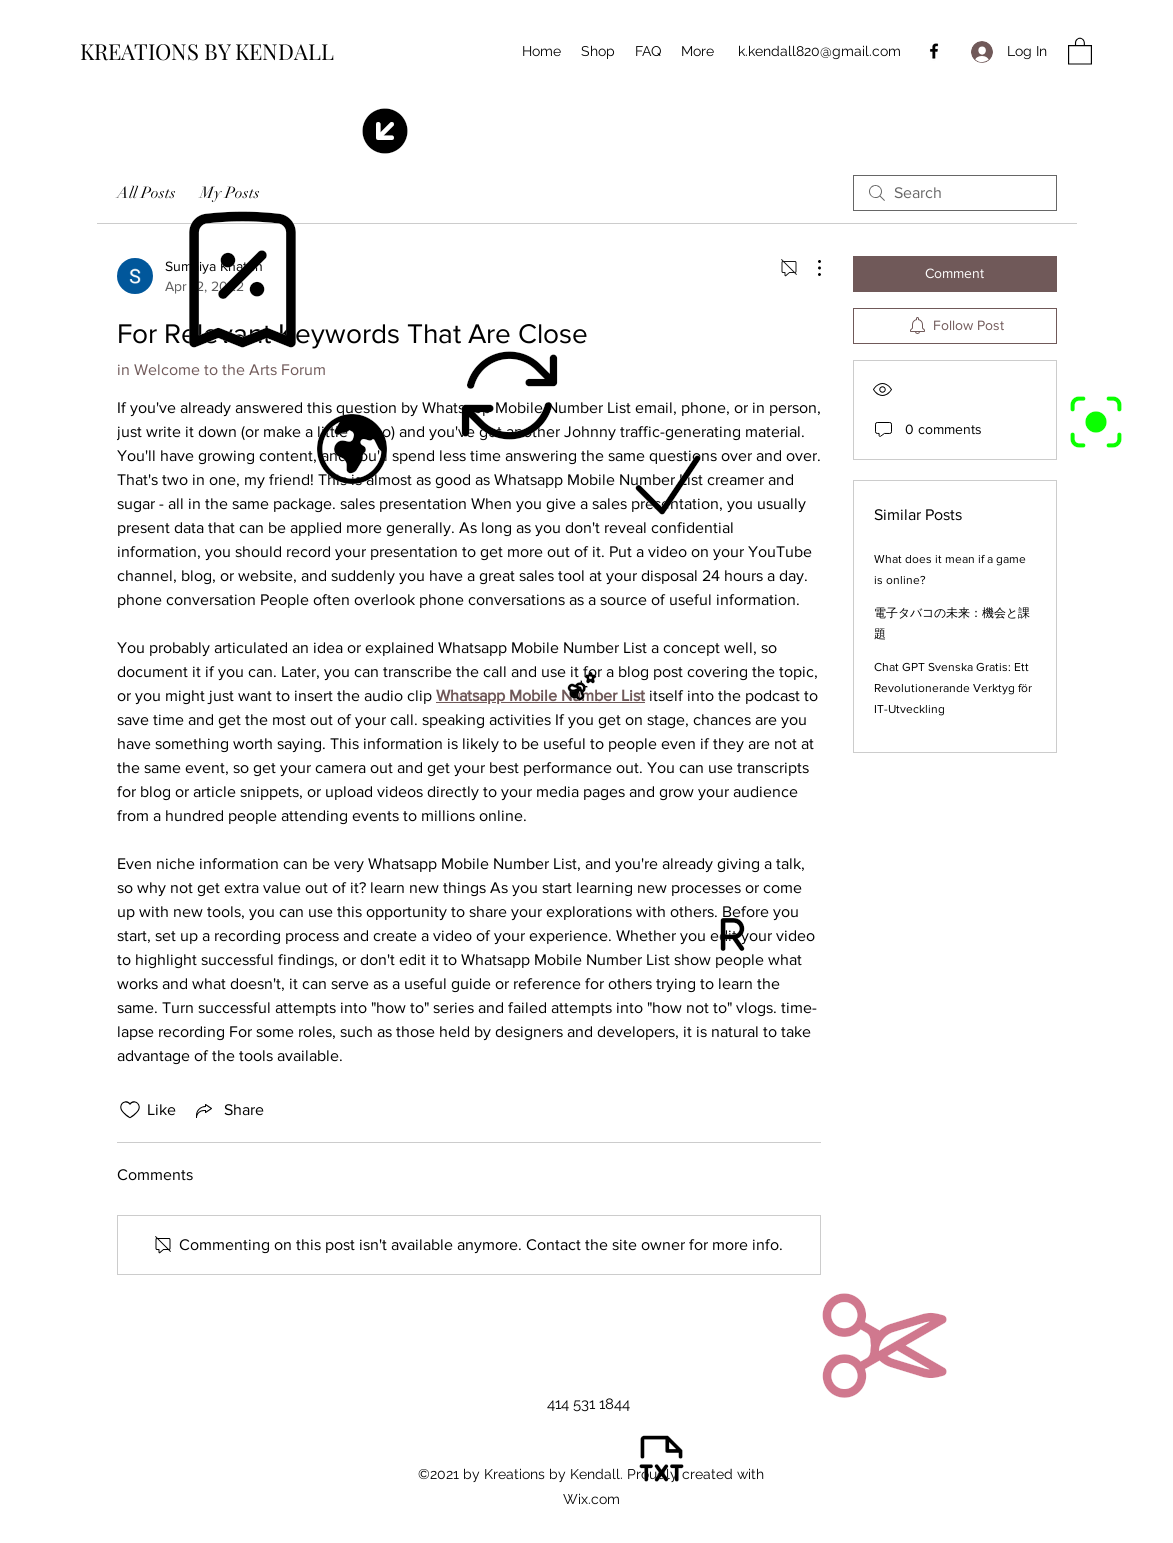 The image size is (1173, 1543). Describe the element at coordinates (352, 449) in the screenshot. I see `switch to international or global settings` at that location.